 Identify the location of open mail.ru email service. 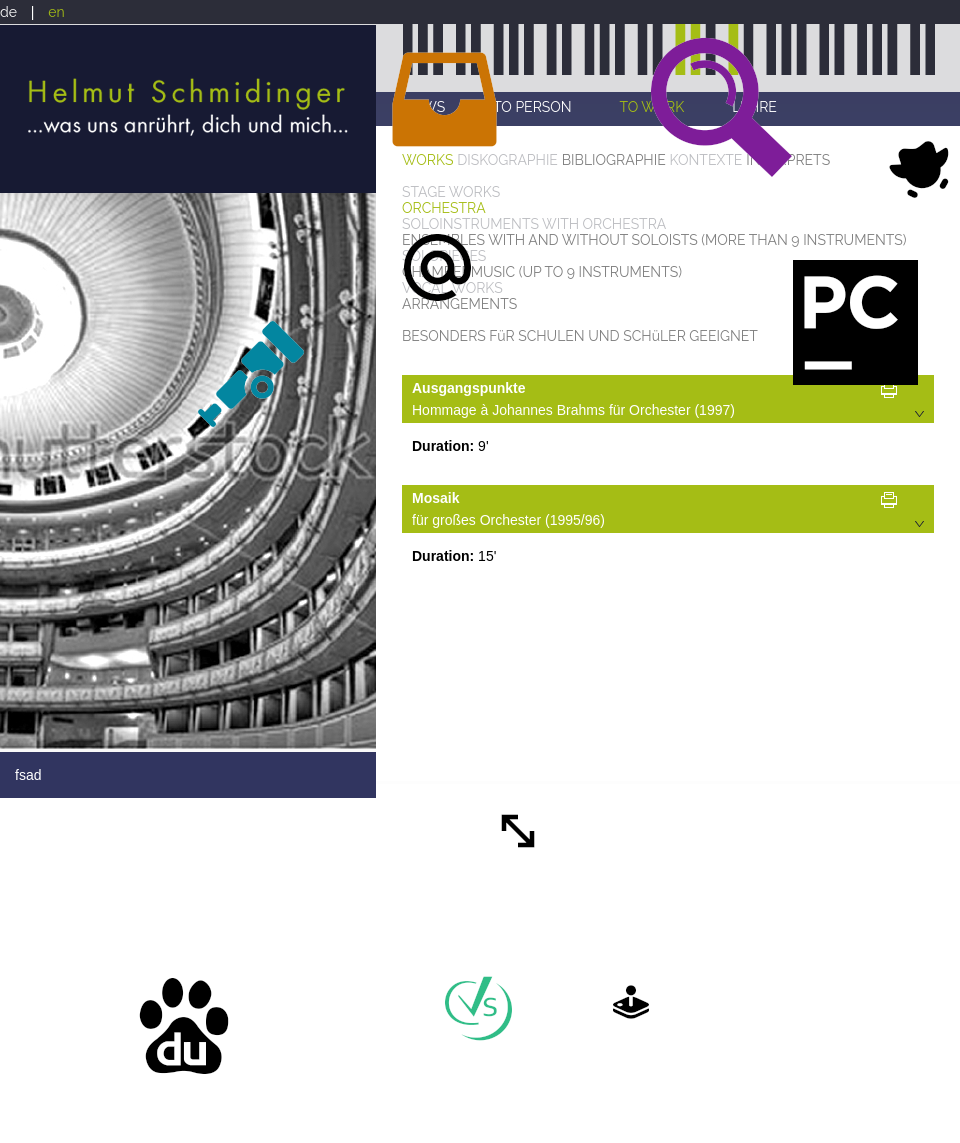
(437, 267).